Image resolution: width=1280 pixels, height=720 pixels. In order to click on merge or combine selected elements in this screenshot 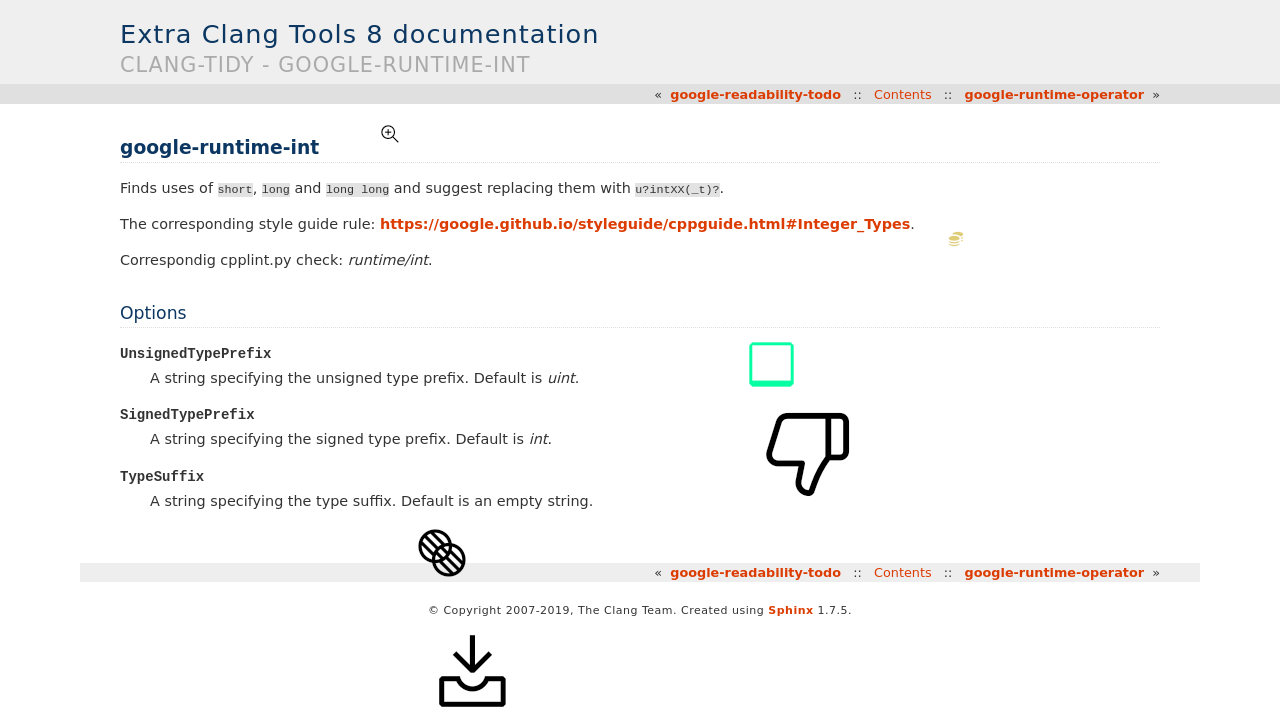, I will do `click(442, 553)`.